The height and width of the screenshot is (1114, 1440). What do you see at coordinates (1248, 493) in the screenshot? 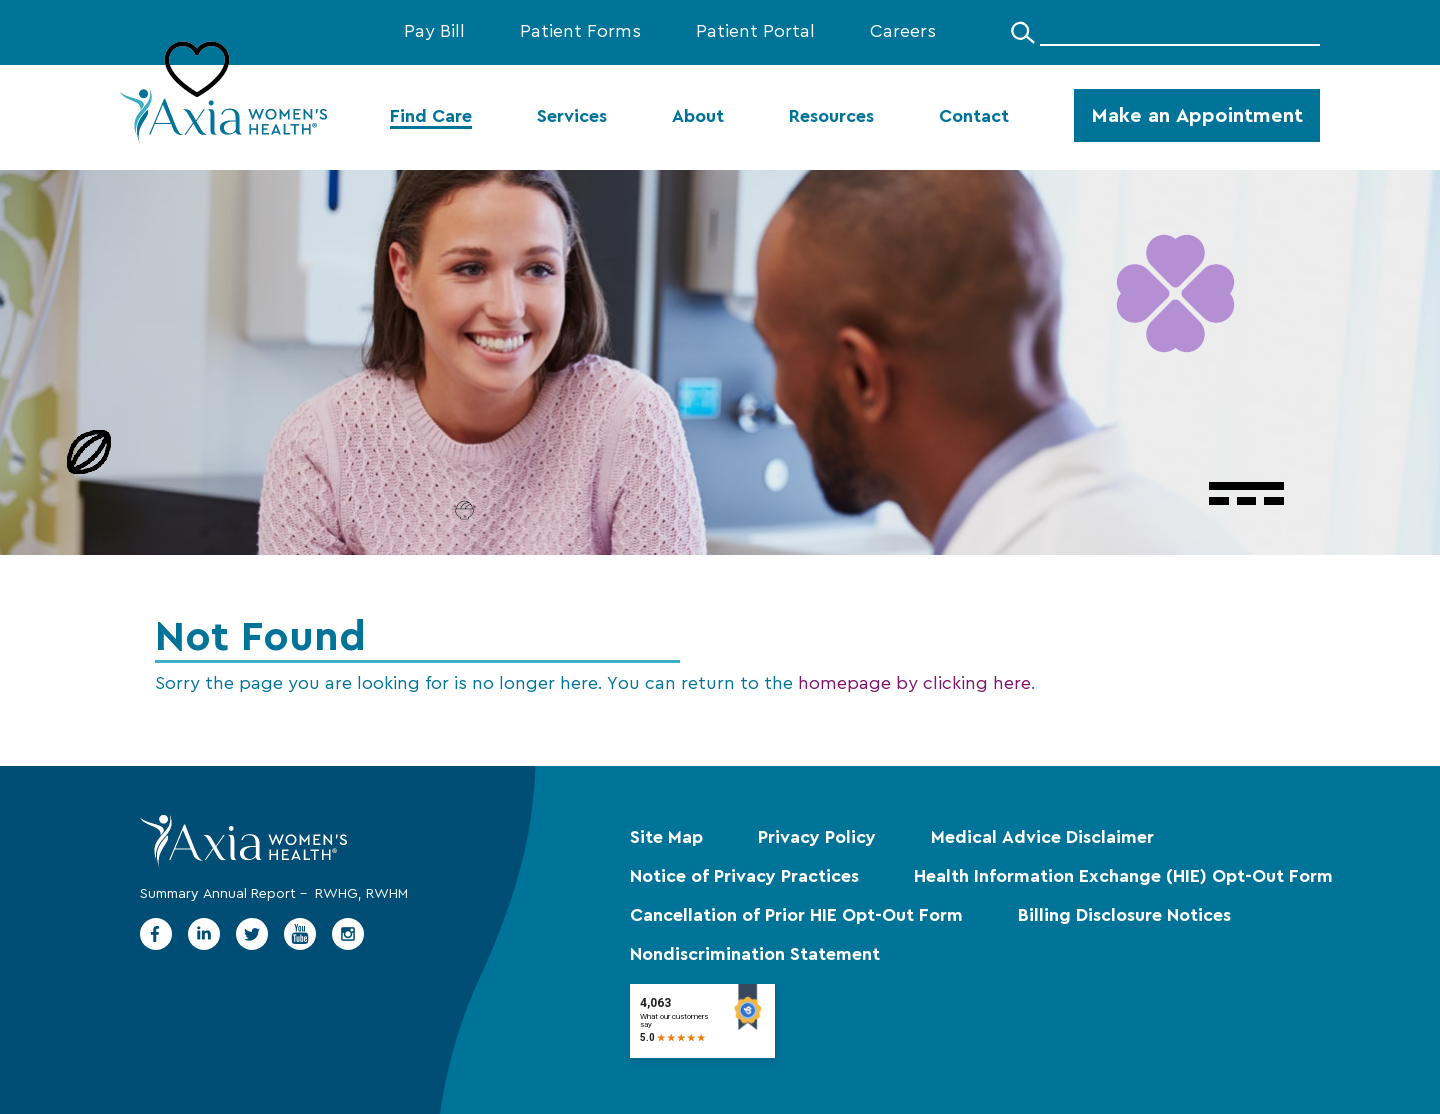
I see `hardware power input or connector port` at bounding box center [1248, 493].